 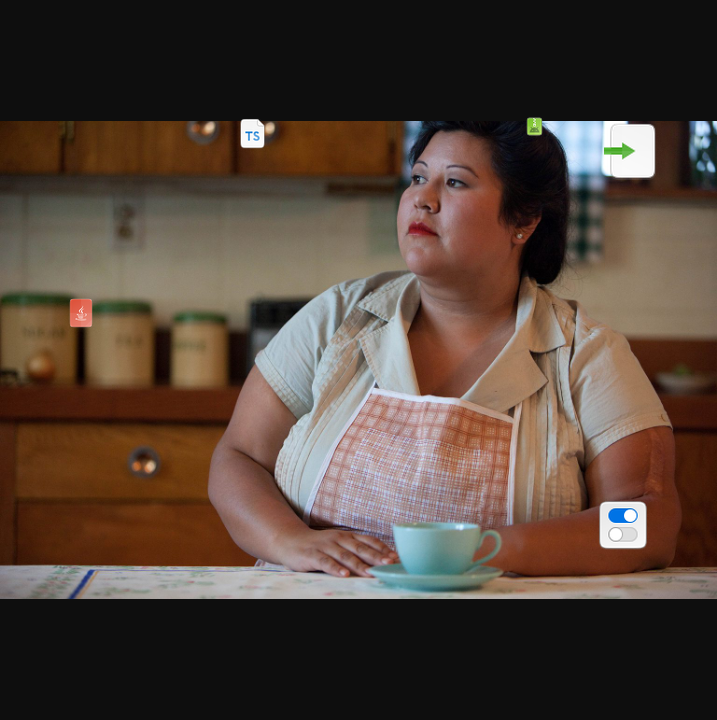 What do you see at coordinates (81, 313) in the screenshot?
I see `a java source code file` at bounding box center [81, 313].